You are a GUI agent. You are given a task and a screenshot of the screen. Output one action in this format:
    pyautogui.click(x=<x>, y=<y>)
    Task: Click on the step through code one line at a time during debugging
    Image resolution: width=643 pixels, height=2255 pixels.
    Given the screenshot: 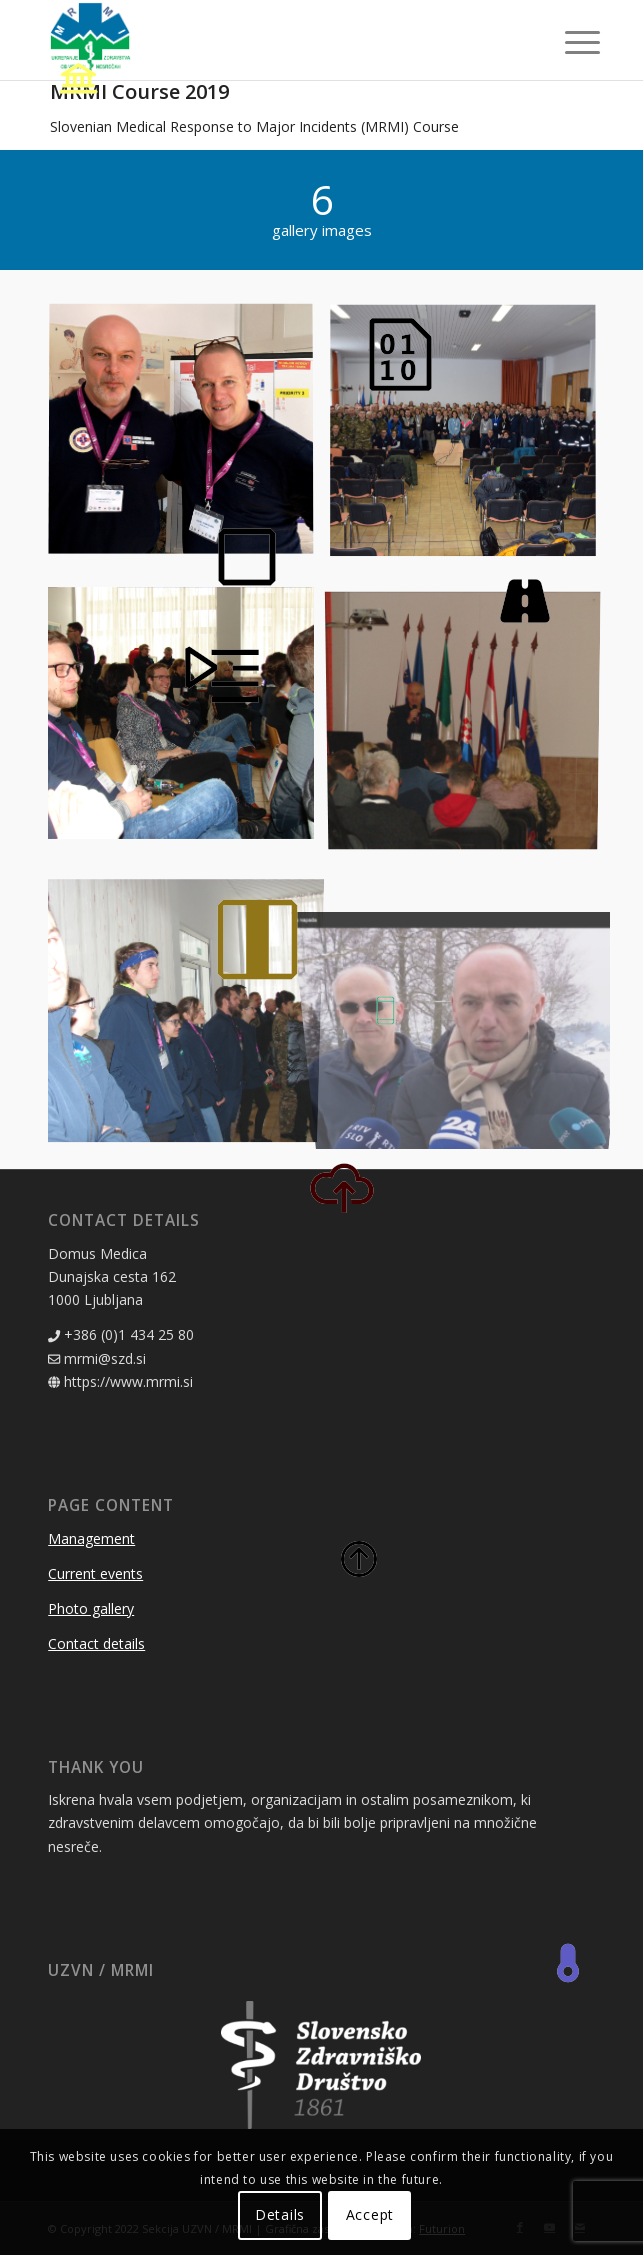 What is the action you would take?
    pyautogui.click(x=222, y=676)
    